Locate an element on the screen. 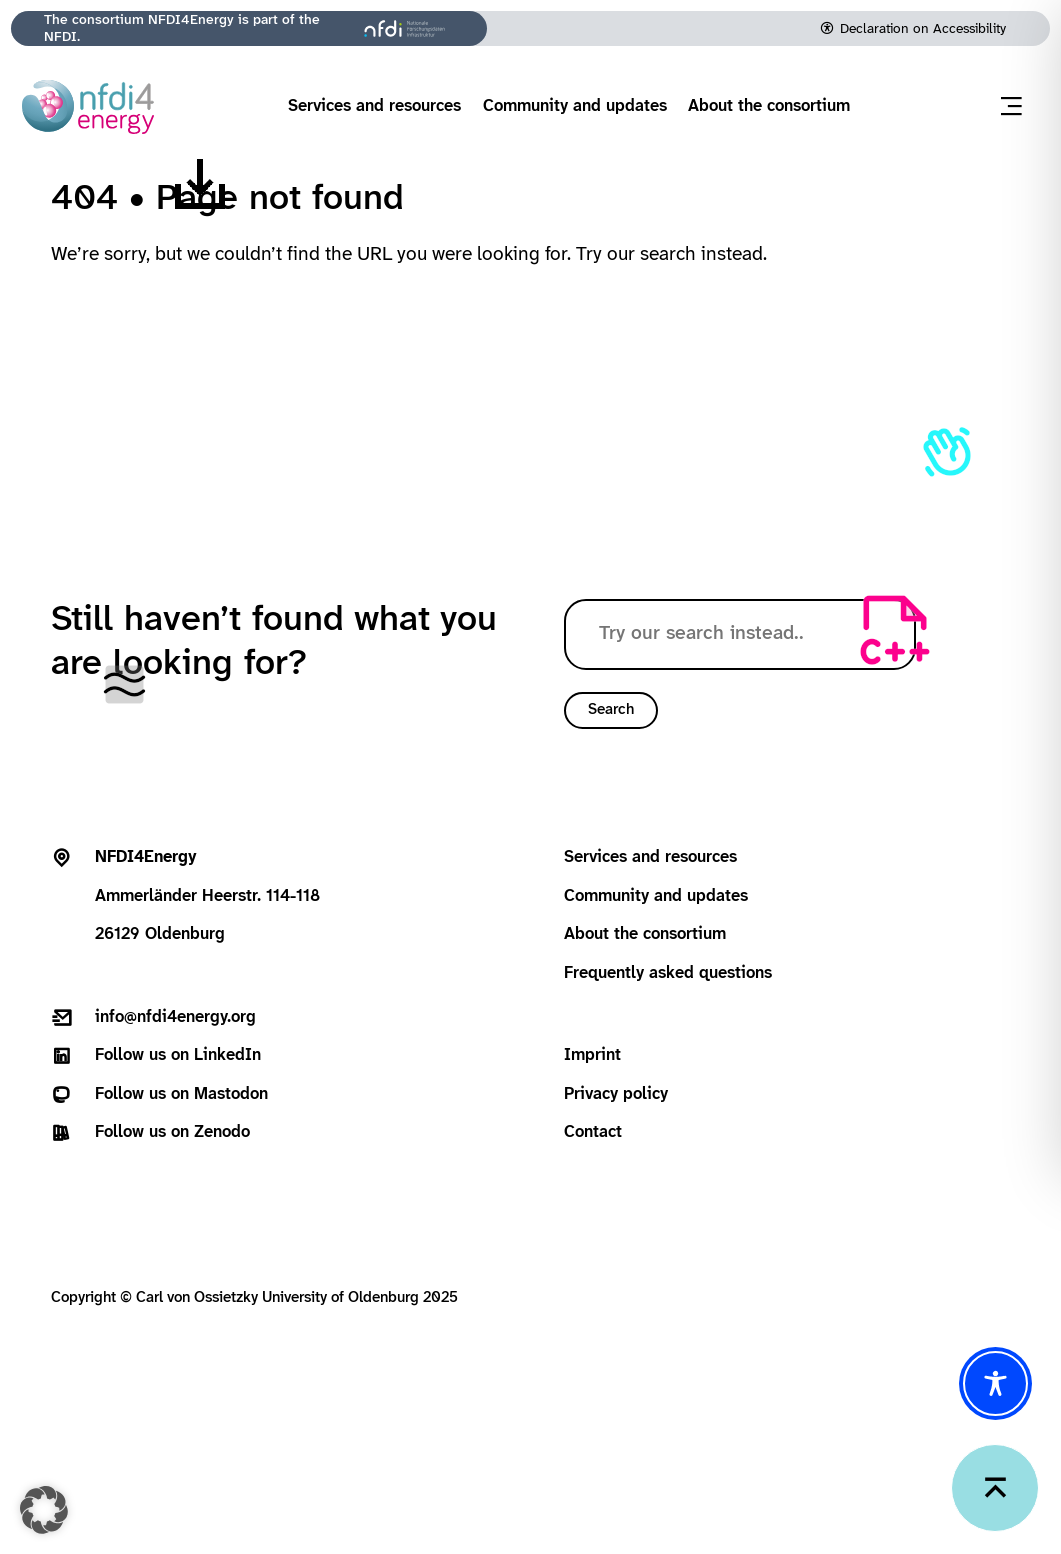 The height and width of the screenshot is (1554, 1061). indicates approximate or estimated value is located at coordinates (124, 684).